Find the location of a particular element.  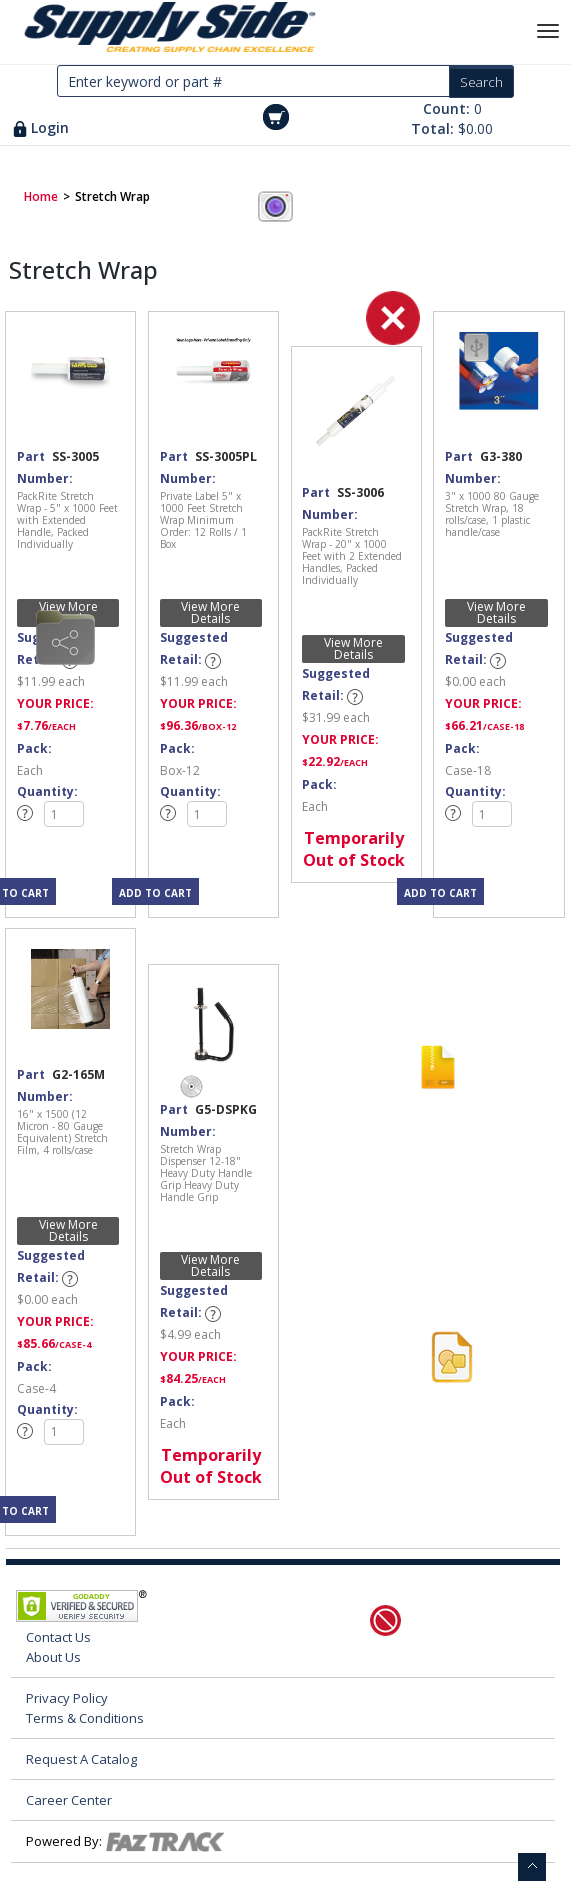

remove or delete a group is located at coordinates (385, 1620).